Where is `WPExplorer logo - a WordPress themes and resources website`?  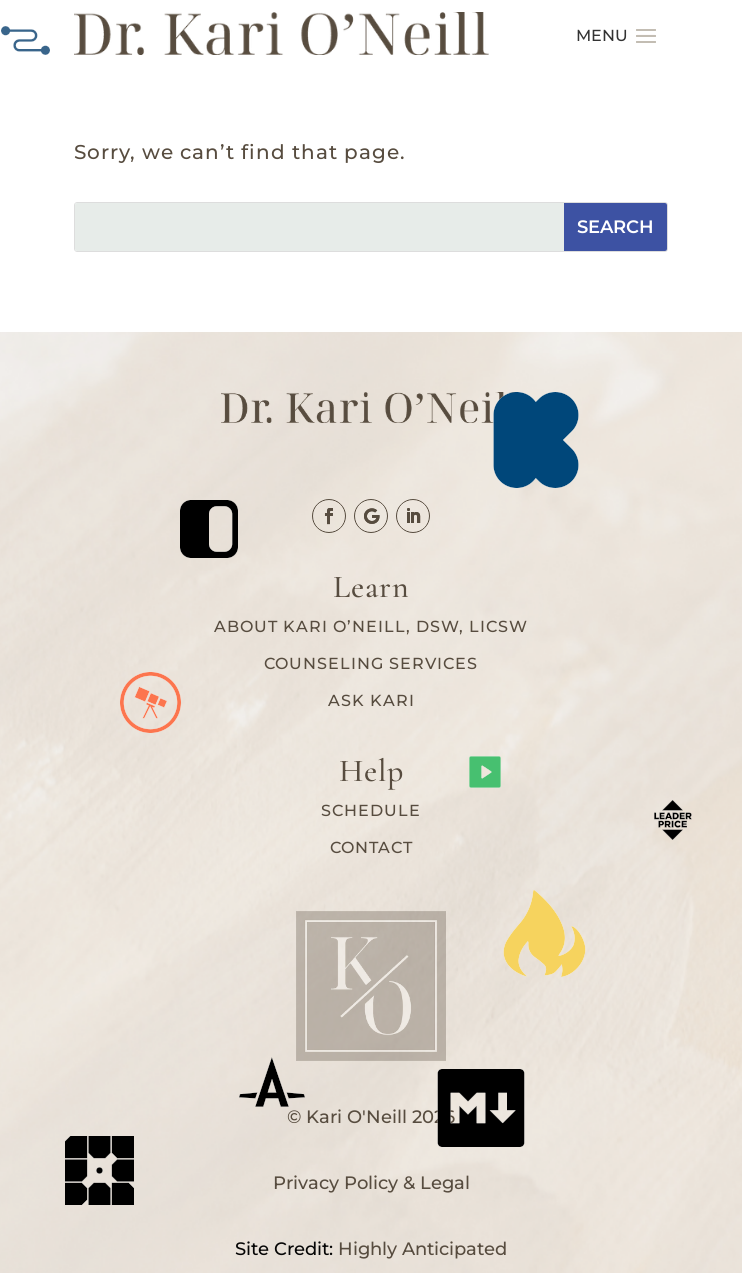
WPExplorer logo - a WordPress themes and resources website is located at coordinates (150, 702).